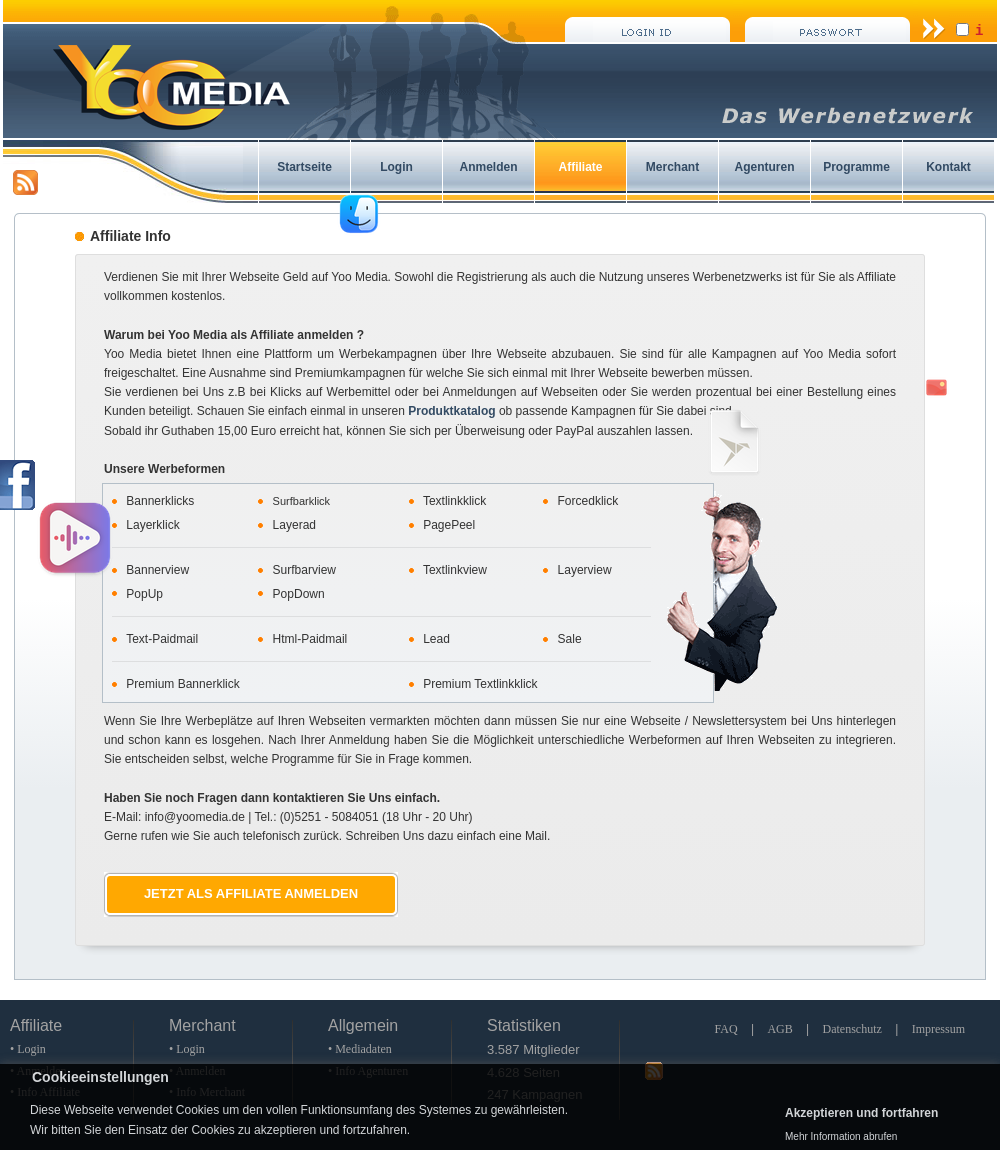 Image resolution: width=1000 pixels, height=1150 pixels. I want to click on indicates item is linked to photos library, so click(936, 387).